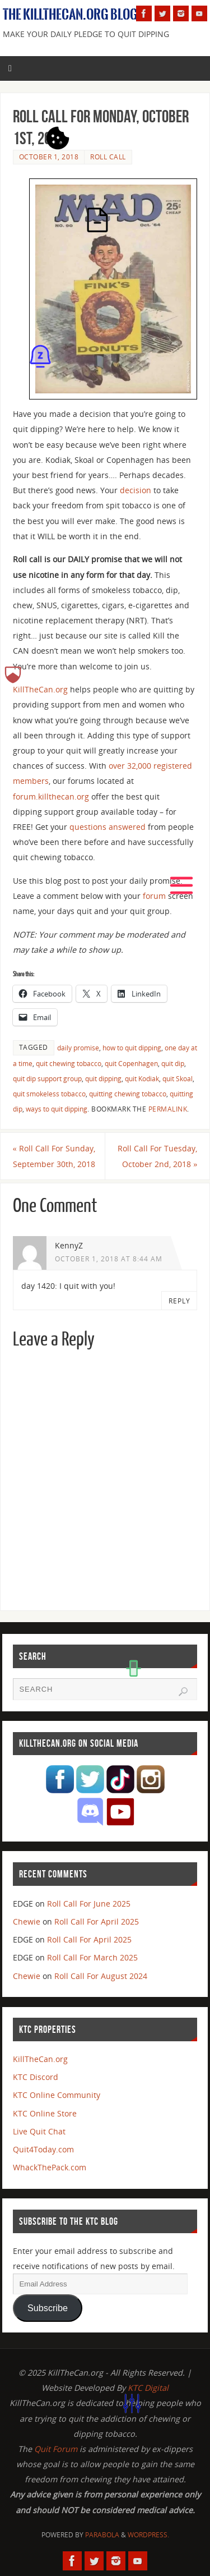 Image resolution: width=210 pixels, height=2576 pixels. Describe the element at coordinates (58, 138) in the screenshot. I see `manage cookie preferences` at that location.